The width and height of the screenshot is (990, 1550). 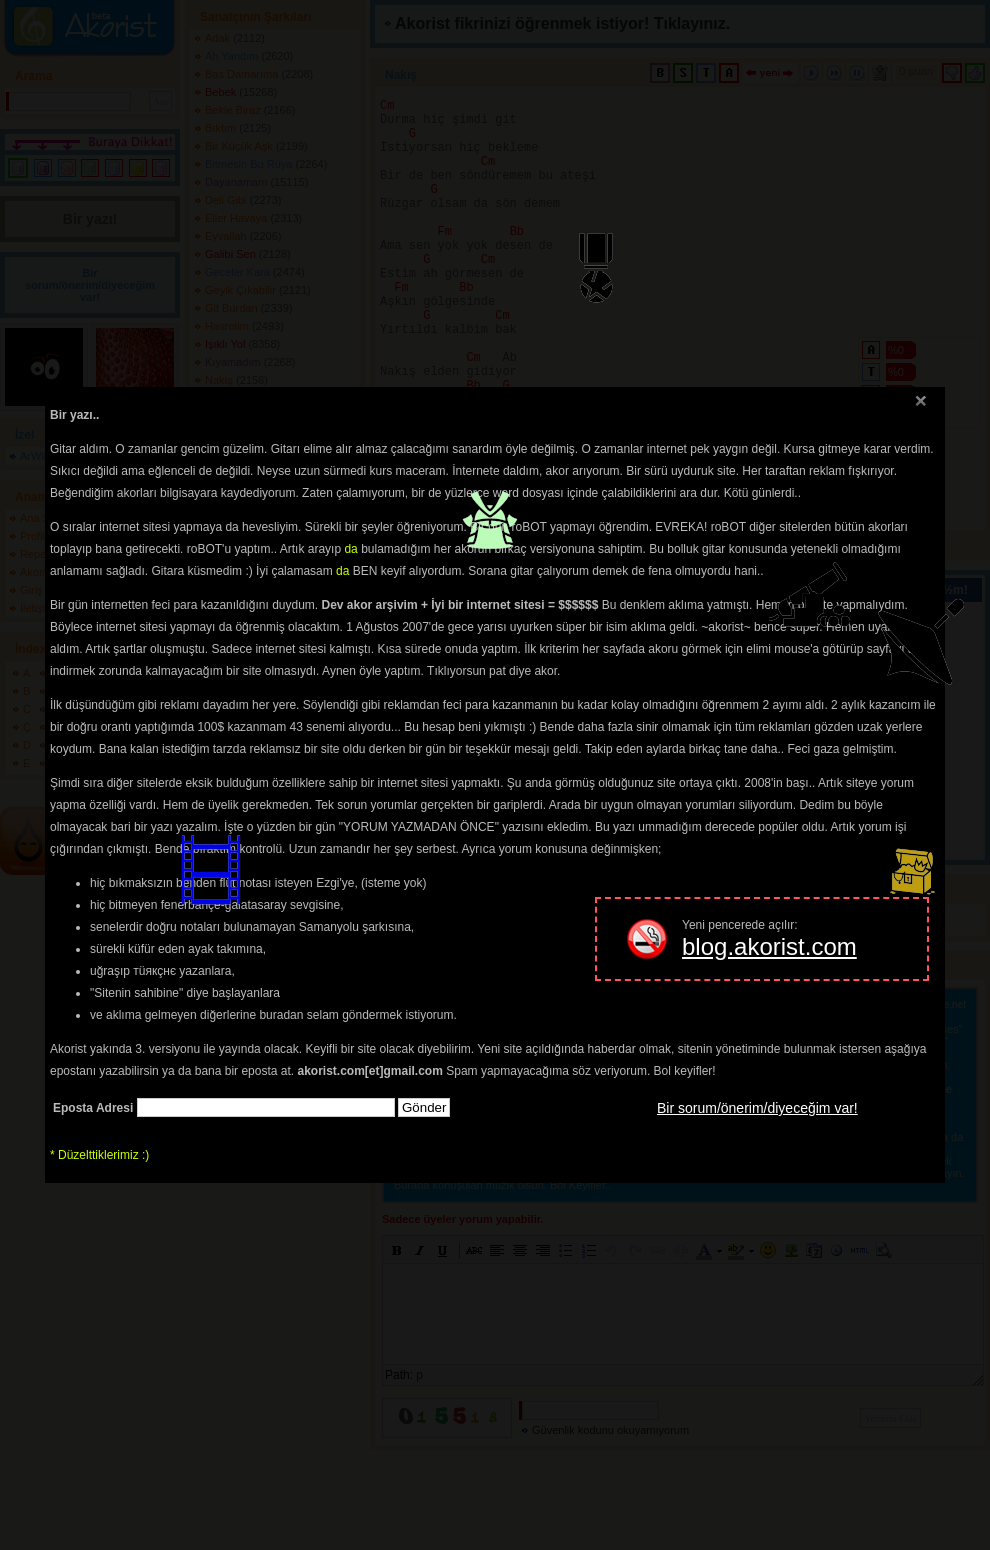 What do you see at coordinates (809, 594) in the screenshot?
I see `fire cannon in pirate-themed game` at bounding box center [809, 594].